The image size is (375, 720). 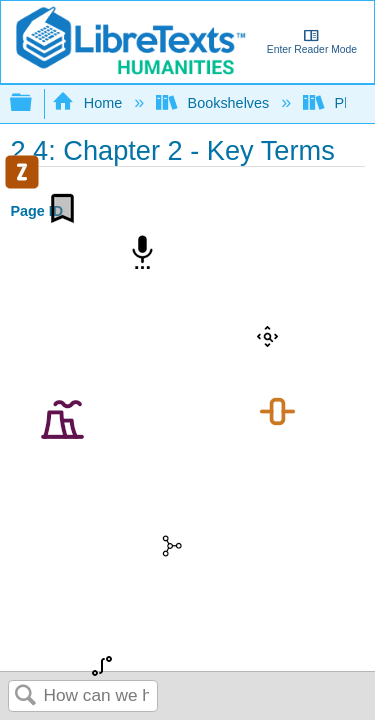 What do you see at coordinates (22, 172) in the screenshot?
I see `represents the letter Z in a keyboard or text input` at bounding box center [22, 172].